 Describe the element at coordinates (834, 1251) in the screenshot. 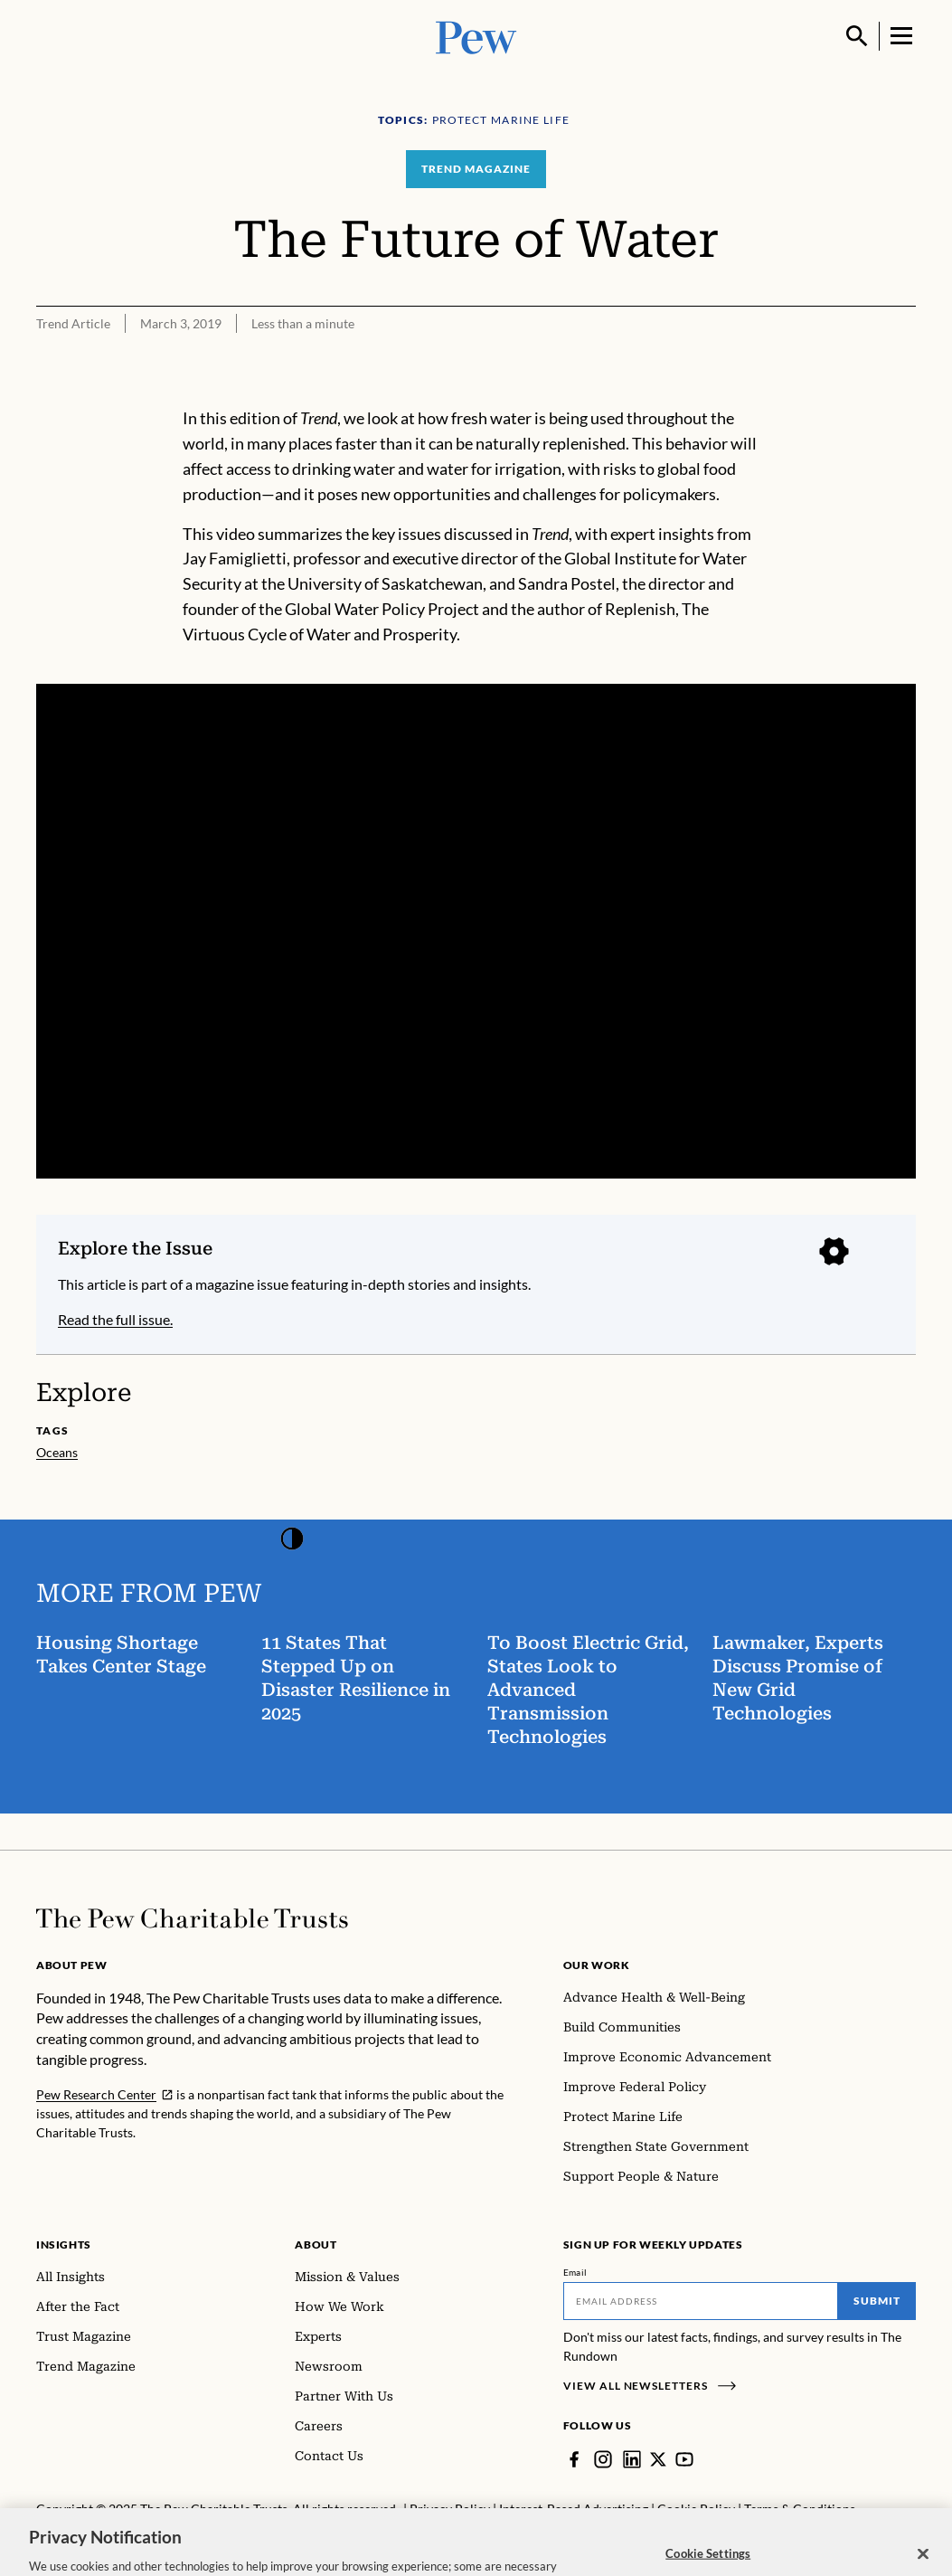

I see `open settings menu` at that location.